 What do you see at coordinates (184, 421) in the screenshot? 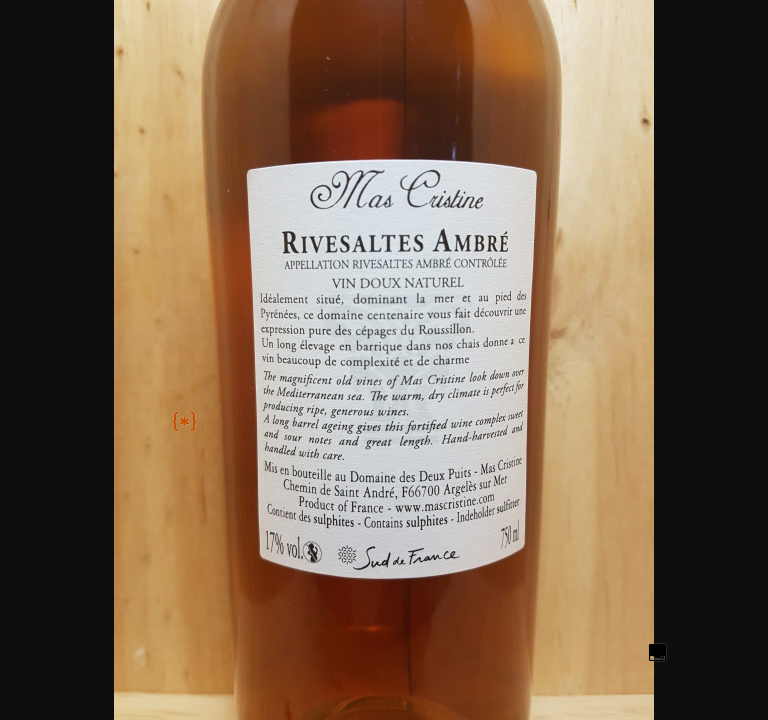
I see `insert a code snippet or variable placeholder` at bounding box center [184, 421].